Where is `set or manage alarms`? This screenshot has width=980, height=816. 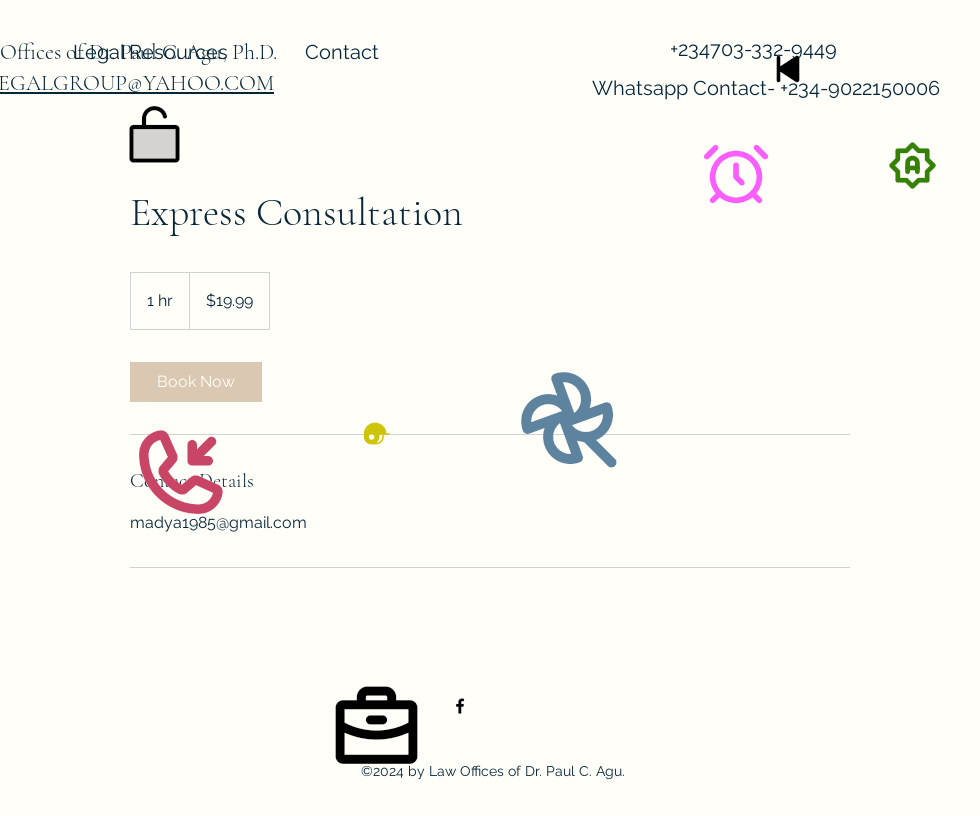 set or manage alarms is located at coordinates (736, 174).